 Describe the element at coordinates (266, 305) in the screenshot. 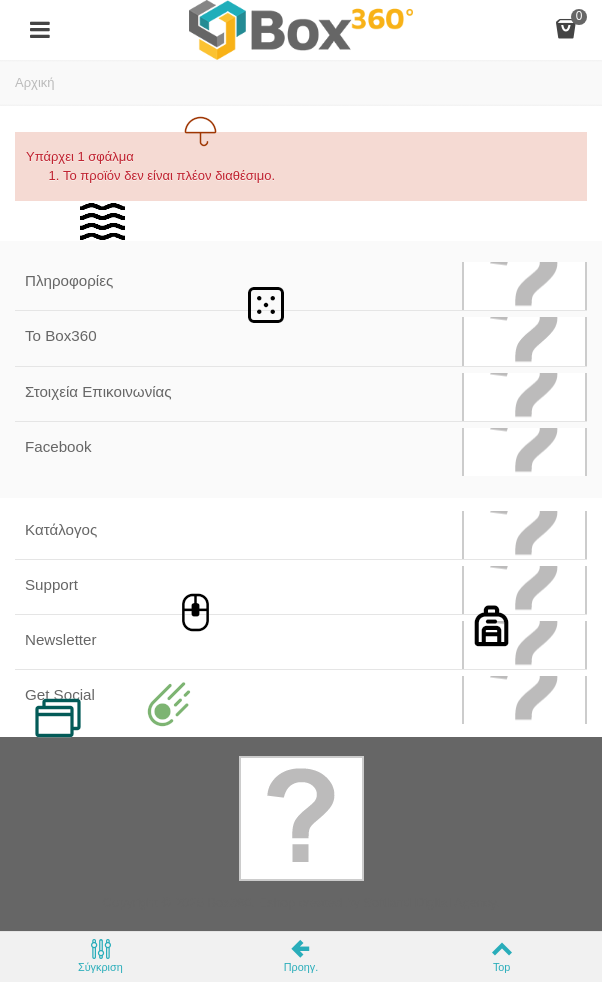

I see `roll dice or generate random number` at that location.